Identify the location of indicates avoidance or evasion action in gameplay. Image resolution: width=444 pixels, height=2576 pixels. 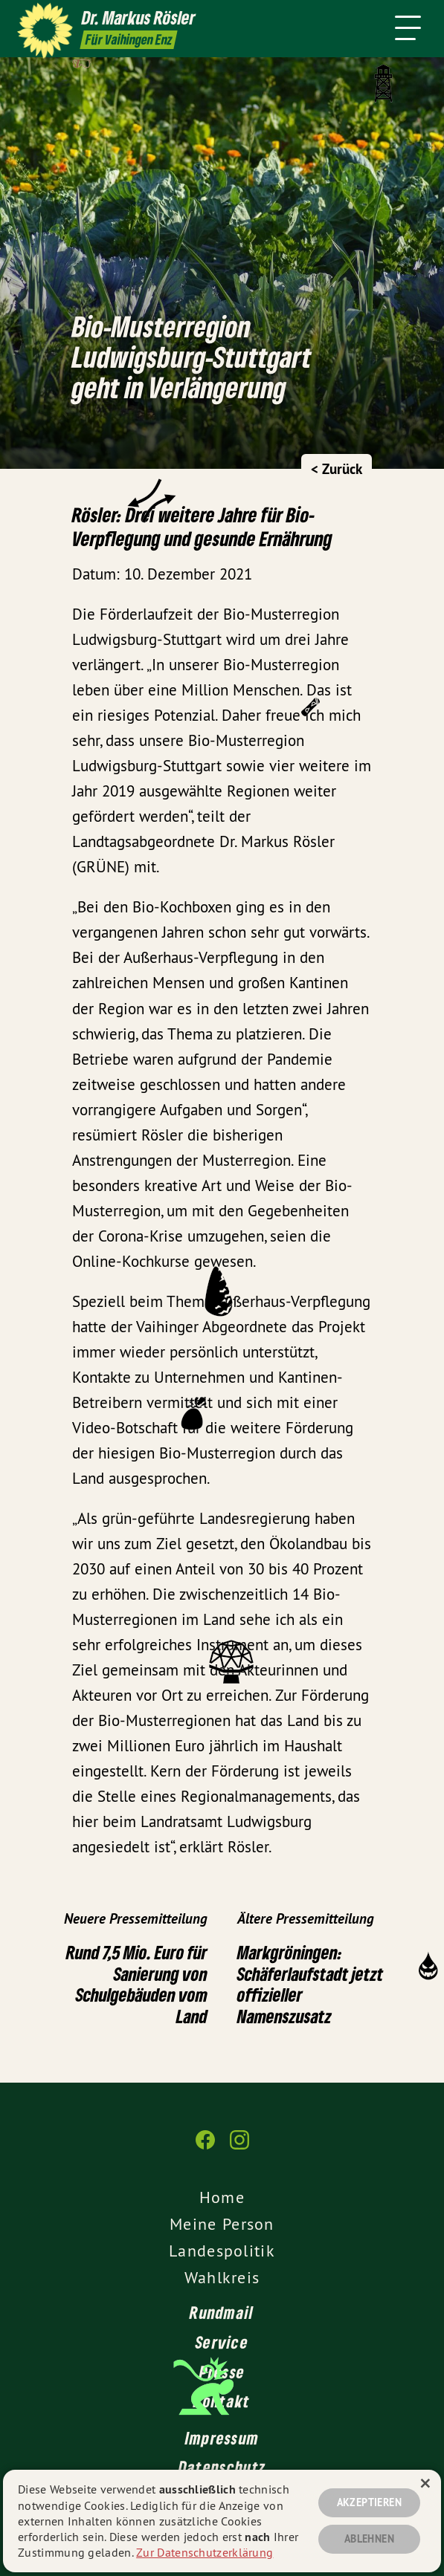
(152, 501).